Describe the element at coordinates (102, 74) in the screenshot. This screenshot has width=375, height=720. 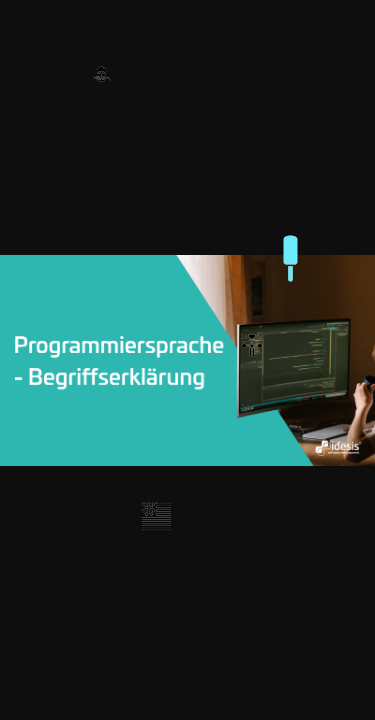
I see `indicates lethal injection or poison hazard` at that location.